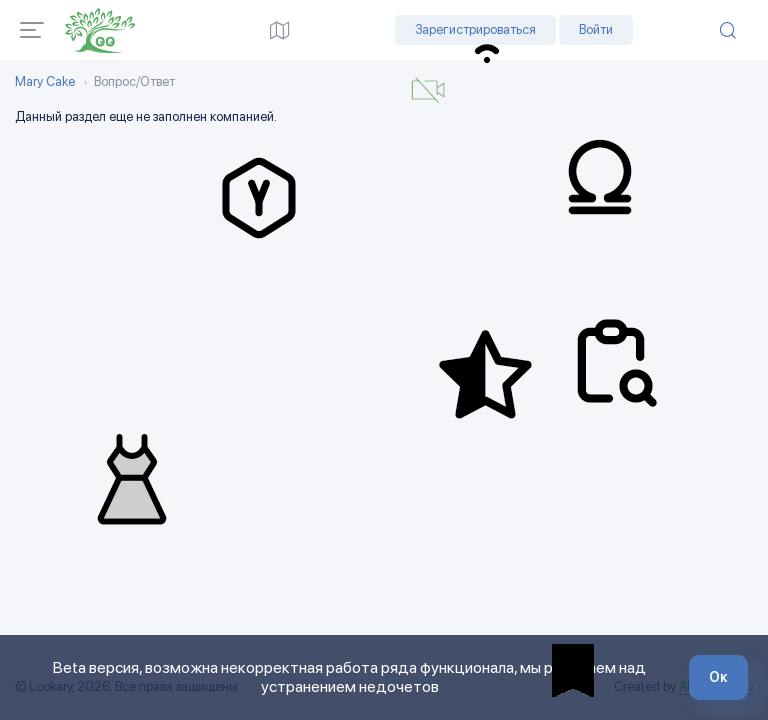 Image resolution: width=768 pixels, height=720 pixels. I want to click on turn off camera or disable video, so click(427, 90).